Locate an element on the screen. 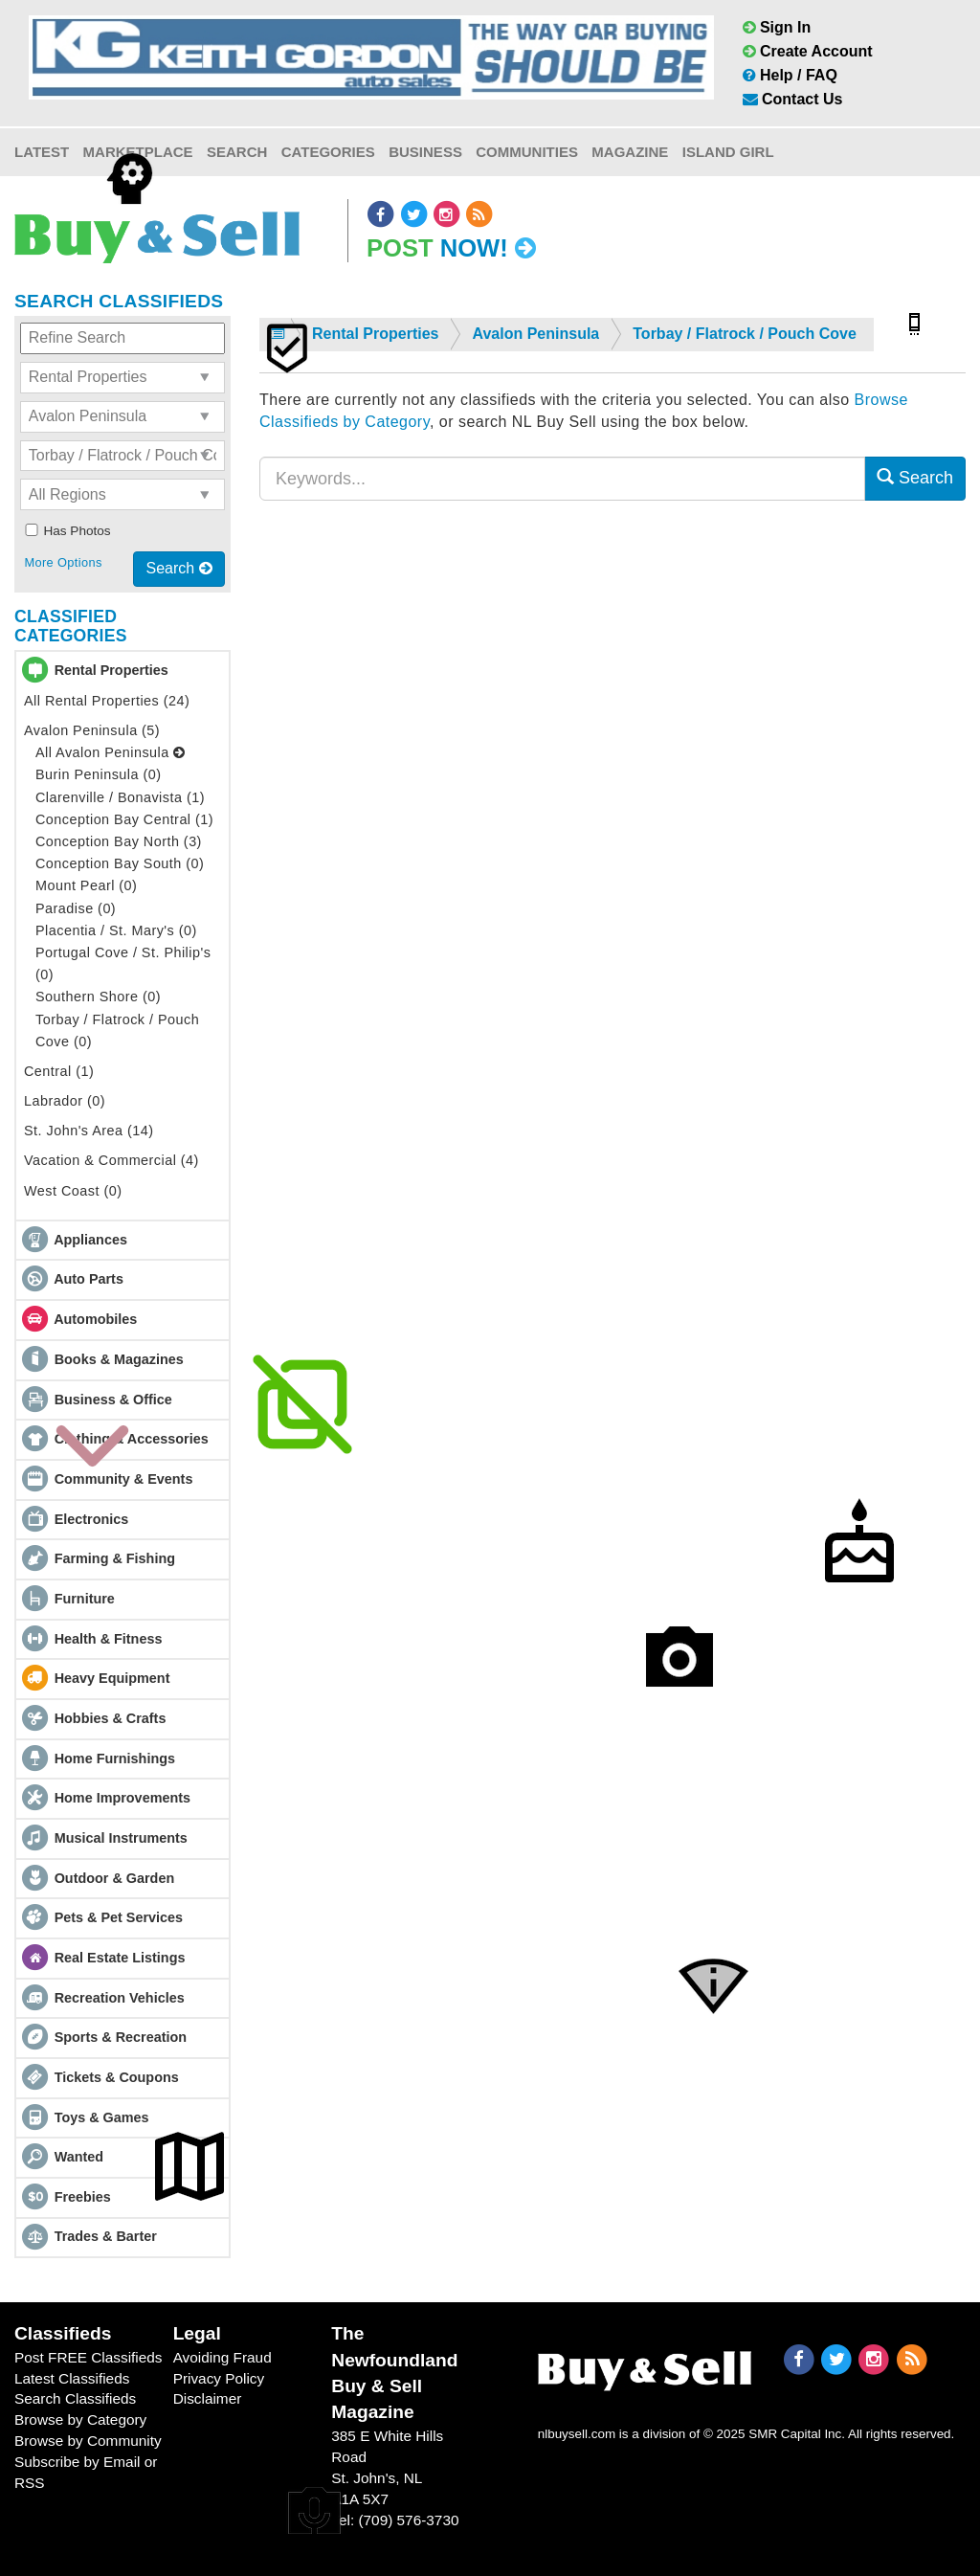 The height and width of the screenshot is (2576, 980). access mental health or psychology features is located at coordinates (129, 178).